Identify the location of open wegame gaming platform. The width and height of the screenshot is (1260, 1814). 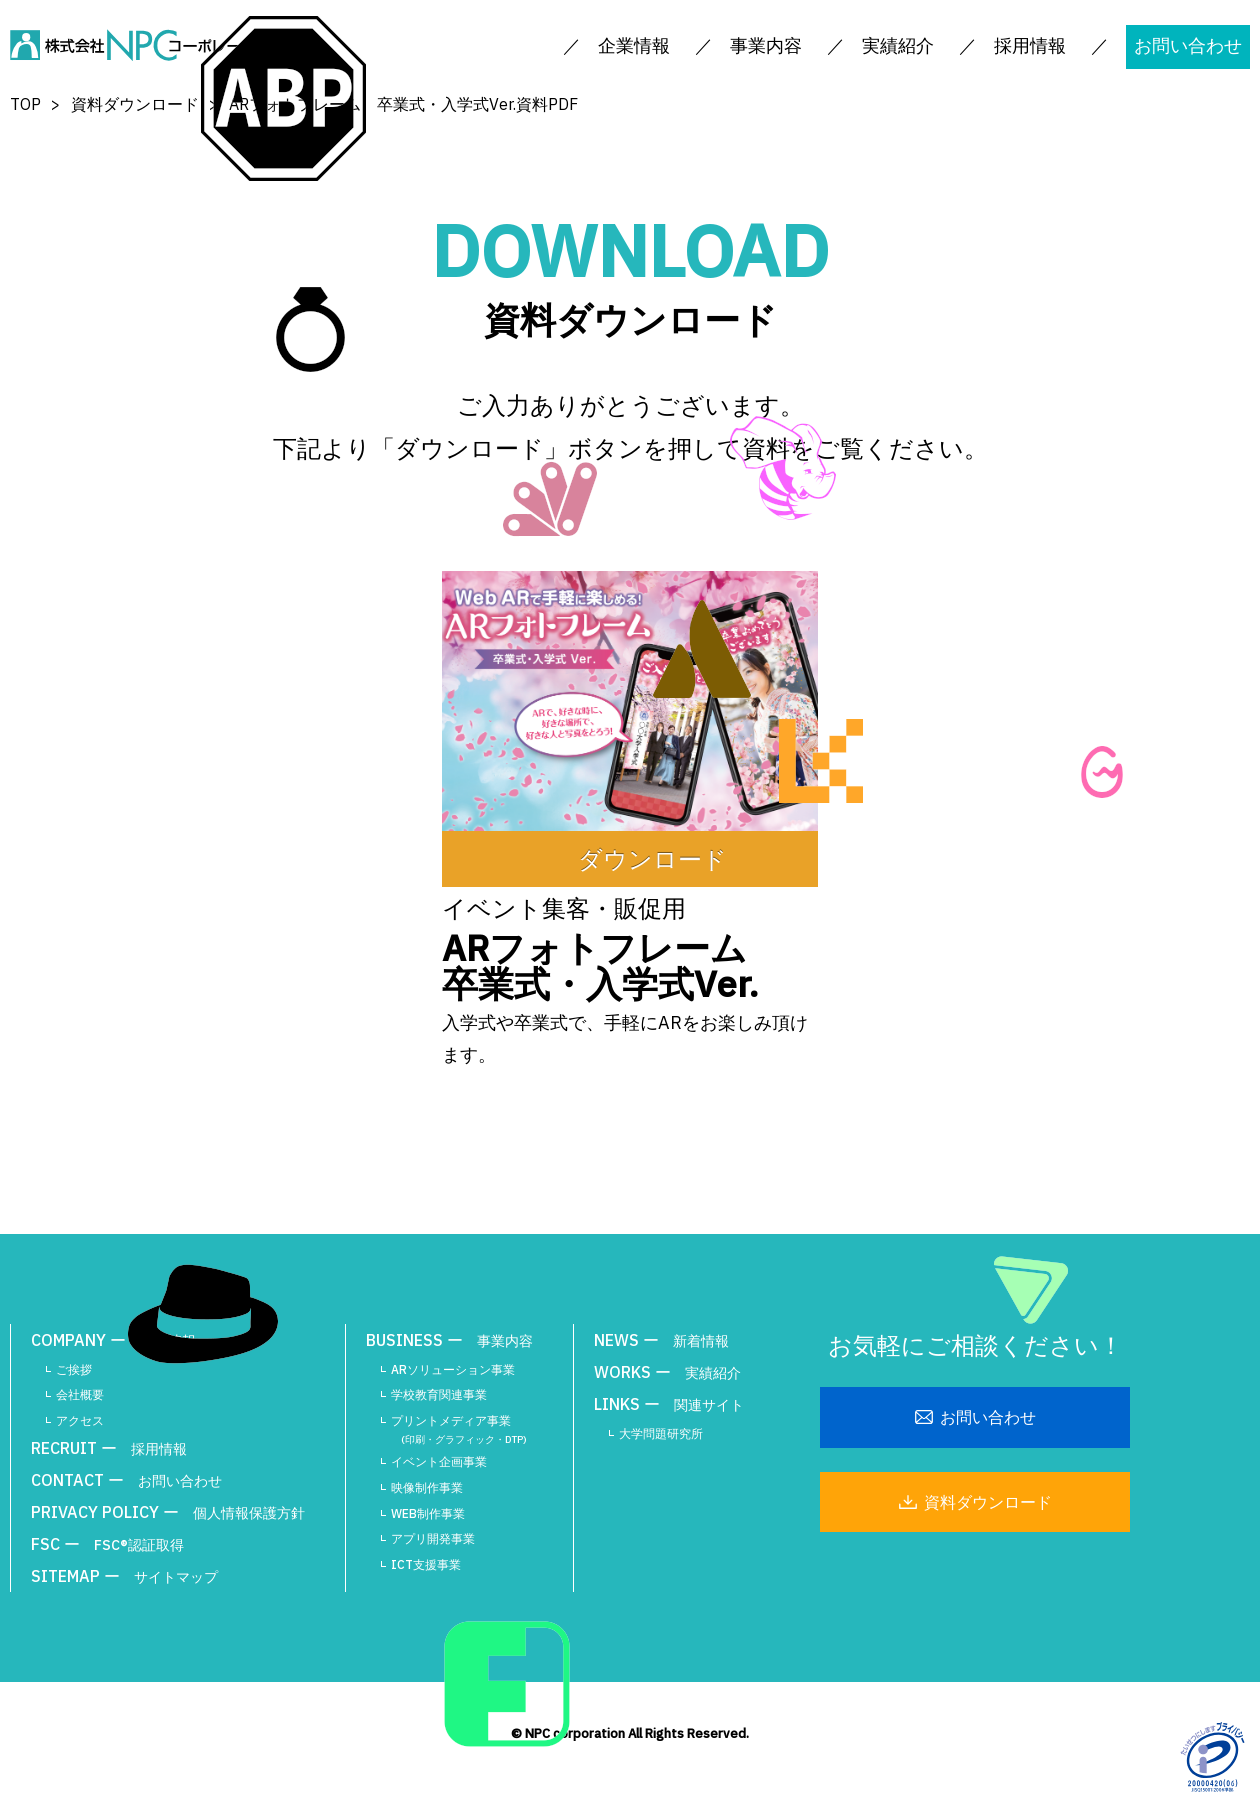
(1102, 772).